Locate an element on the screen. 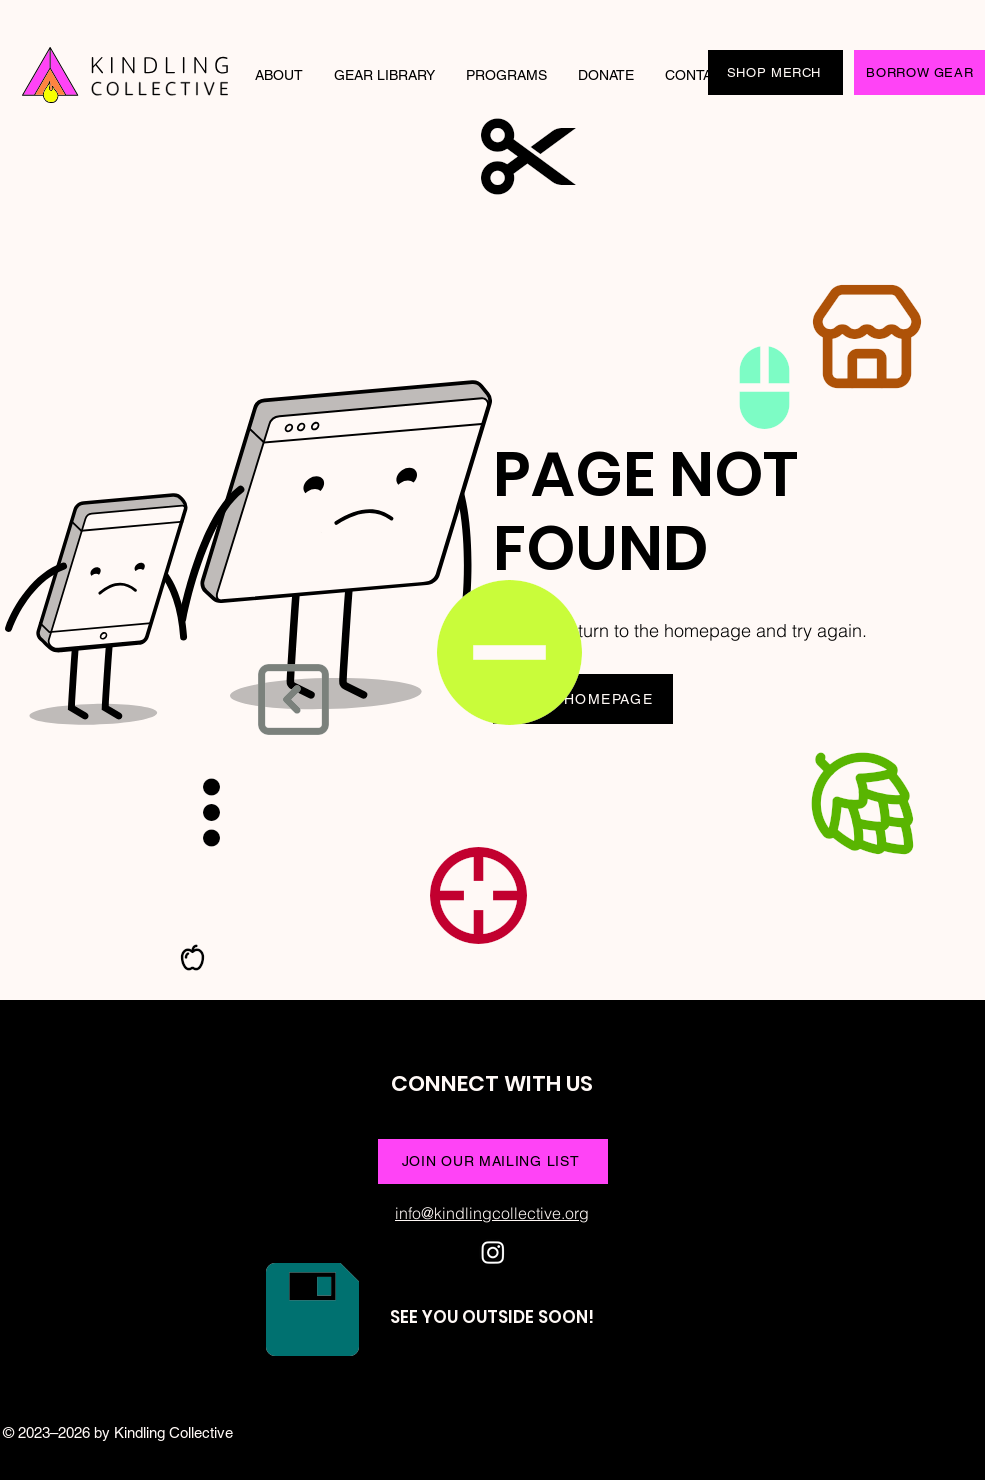  navigate to the previous page or screen is located at coordinates (293, 699).